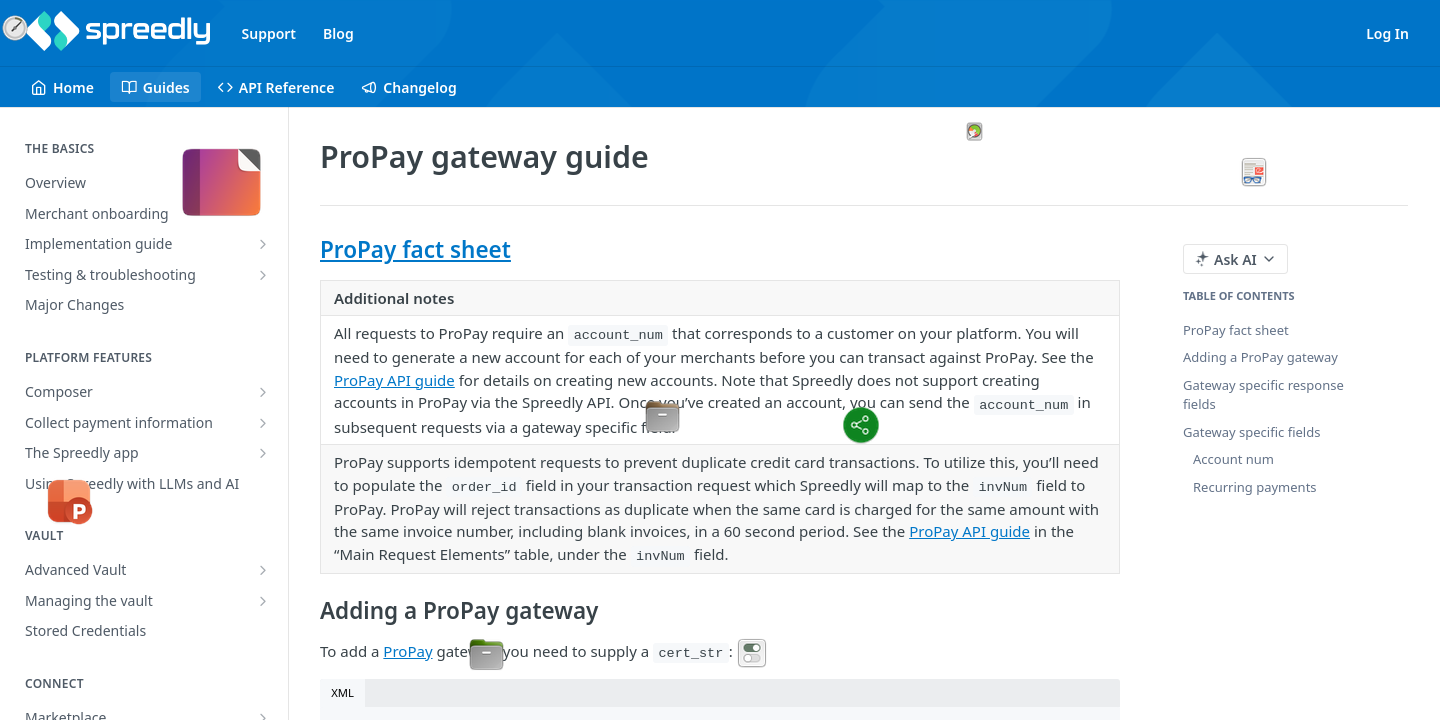 The image size is (1440, 720). Describe the element at coordinates (662, 416) in the screenshot. I see `open the file manager` at that location.